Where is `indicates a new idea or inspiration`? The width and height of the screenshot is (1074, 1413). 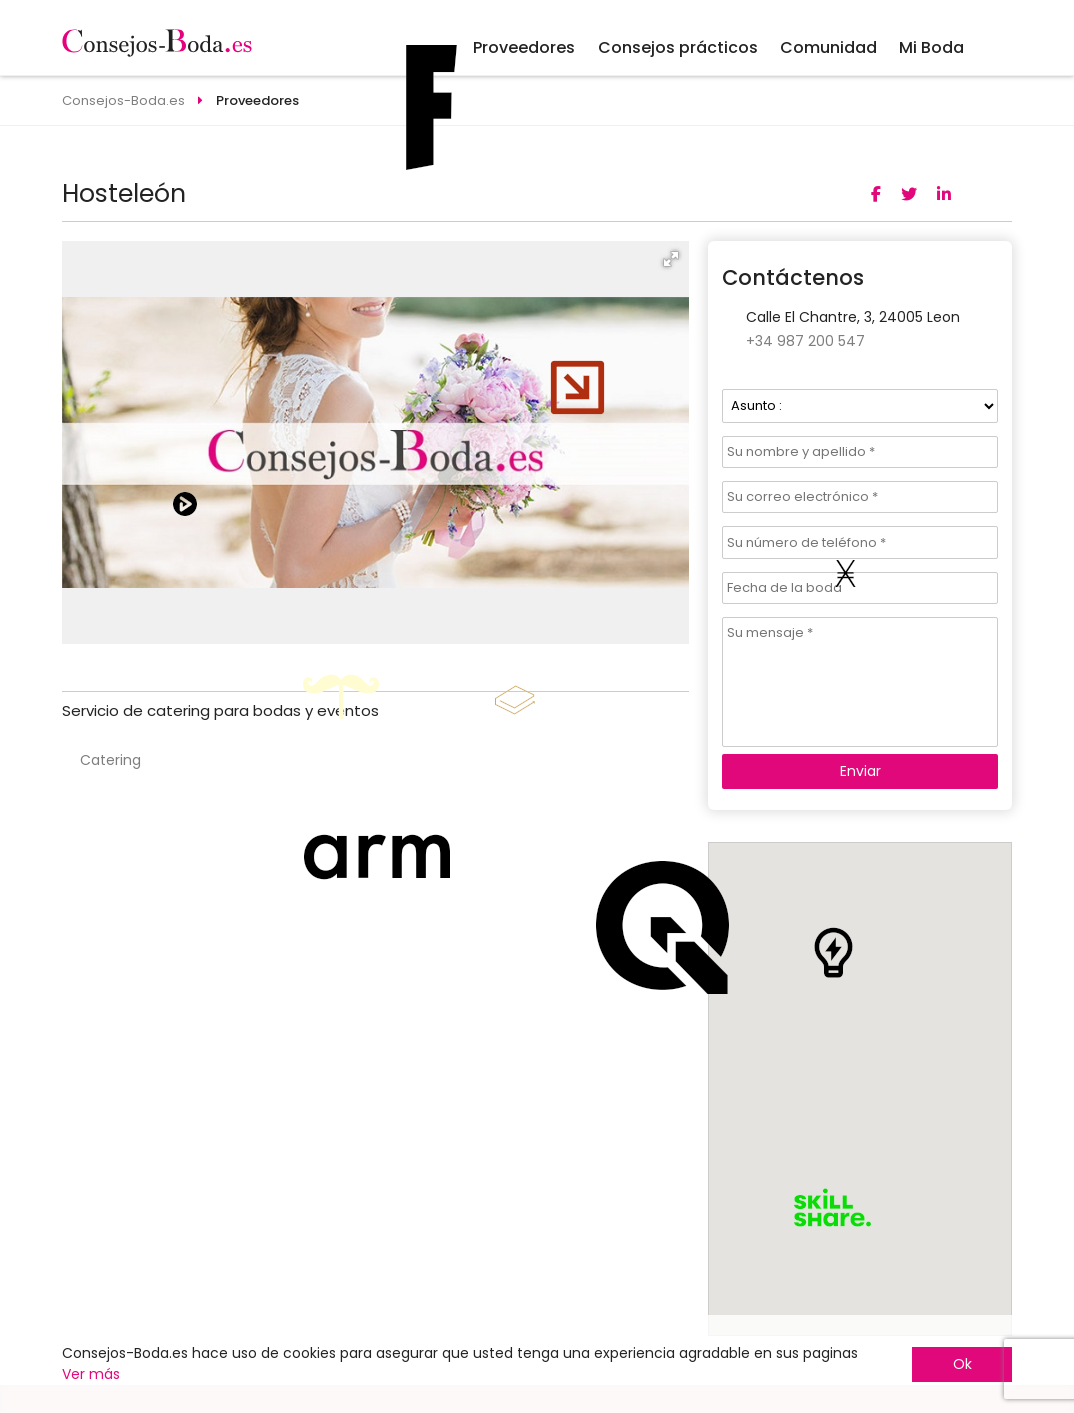 indicates a new idea or inspiration is located at coordinates (833, 951).